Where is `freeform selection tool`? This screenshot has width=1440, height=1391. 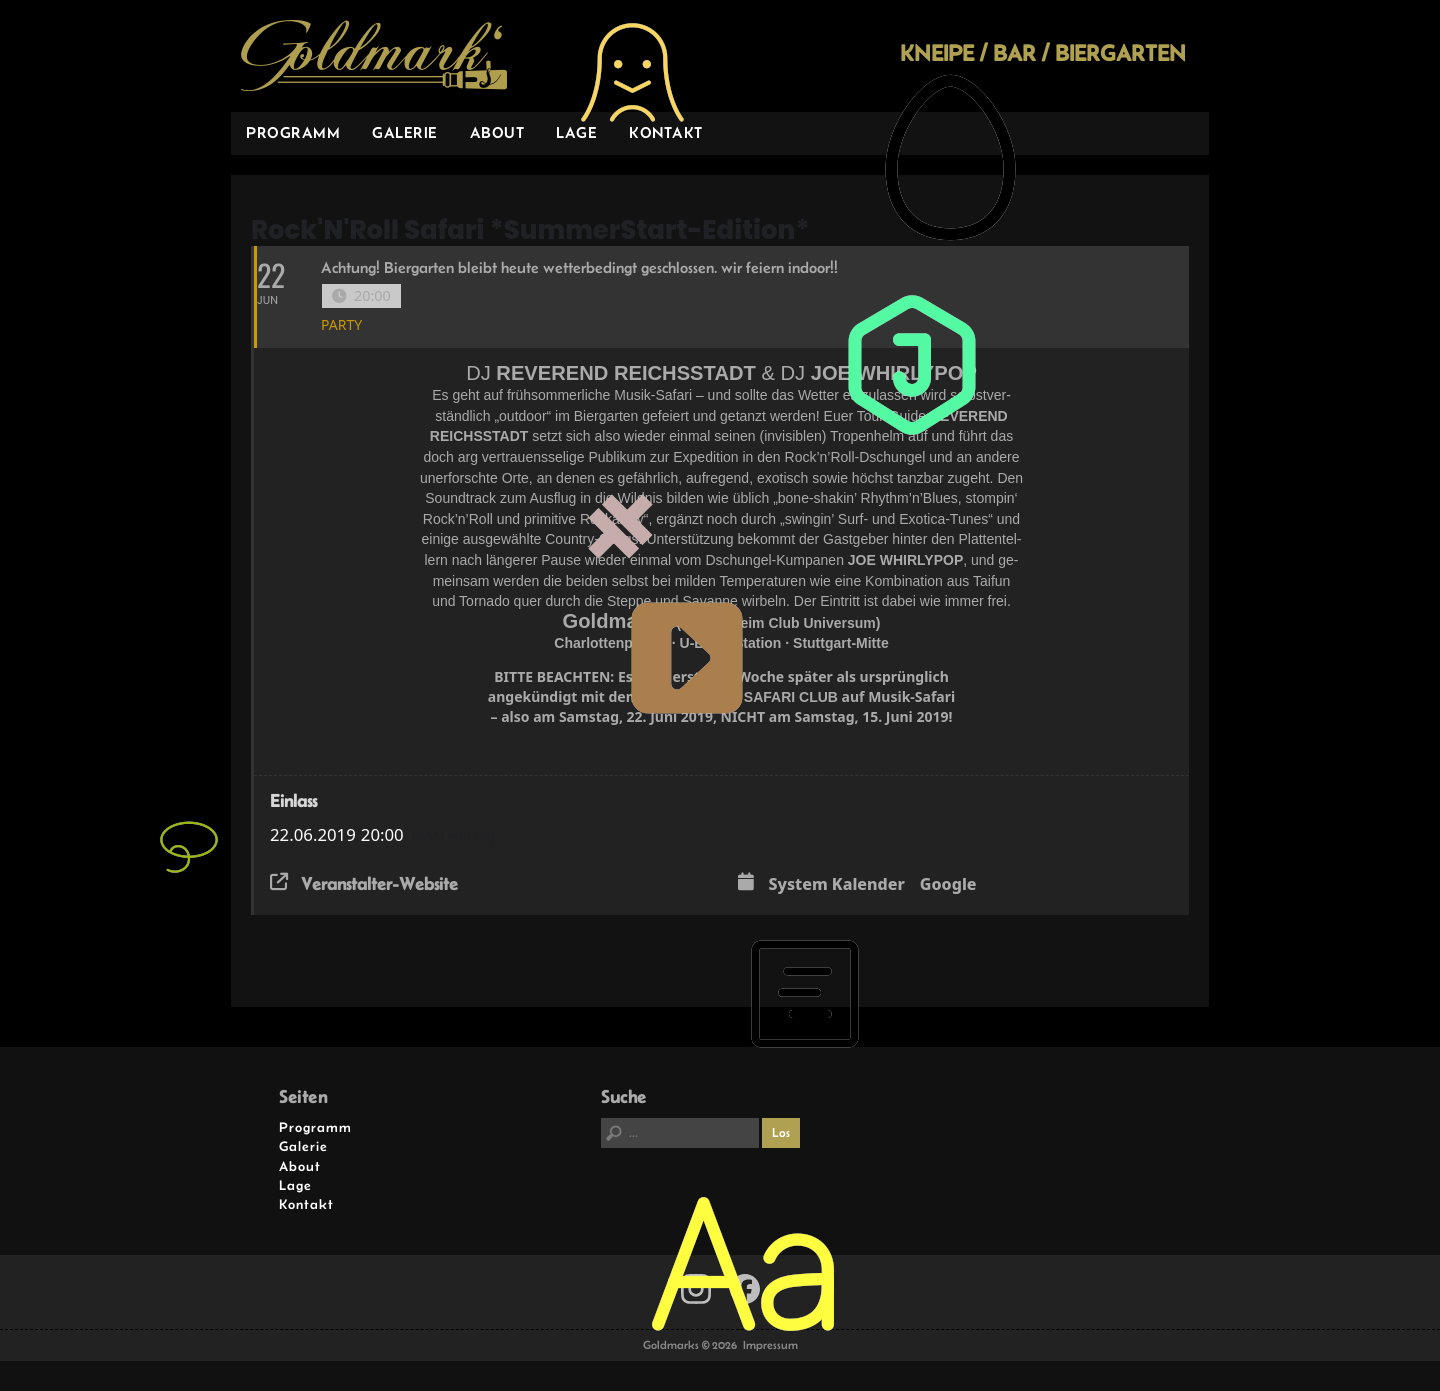 freeform selection tool is located at coordinates (189, 844).